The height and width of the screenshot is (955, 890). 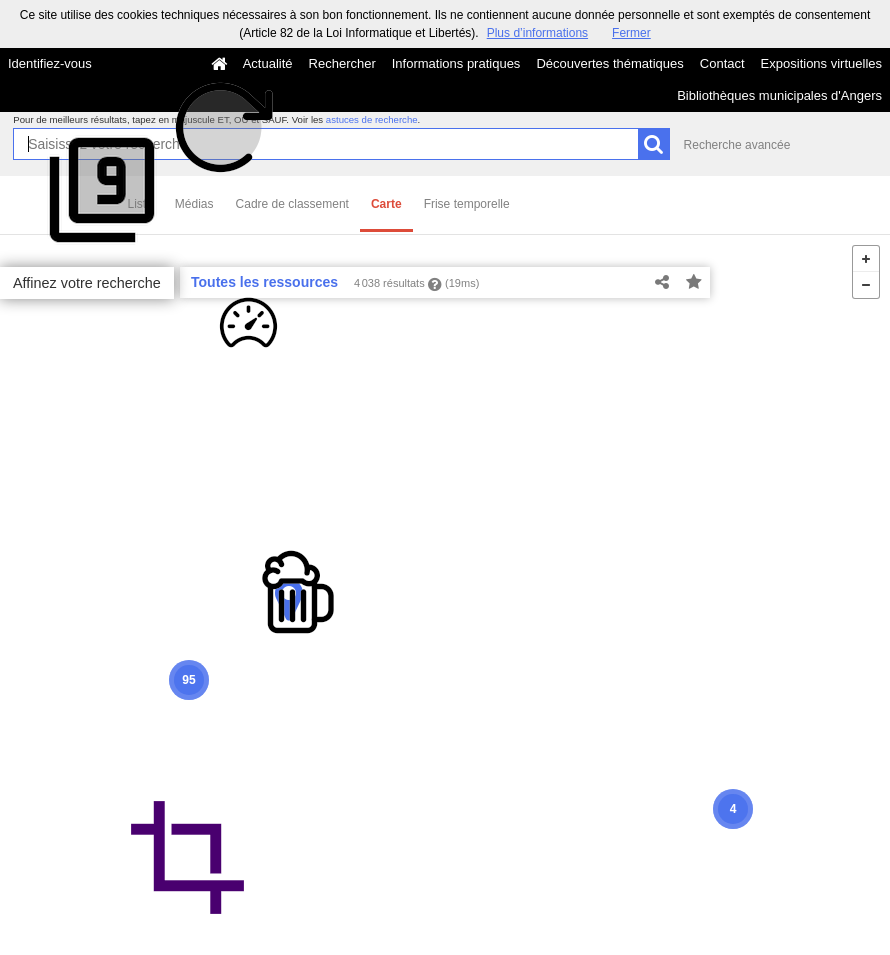 I want to click on view performance or speed metrics, so click(x=248, y=322).